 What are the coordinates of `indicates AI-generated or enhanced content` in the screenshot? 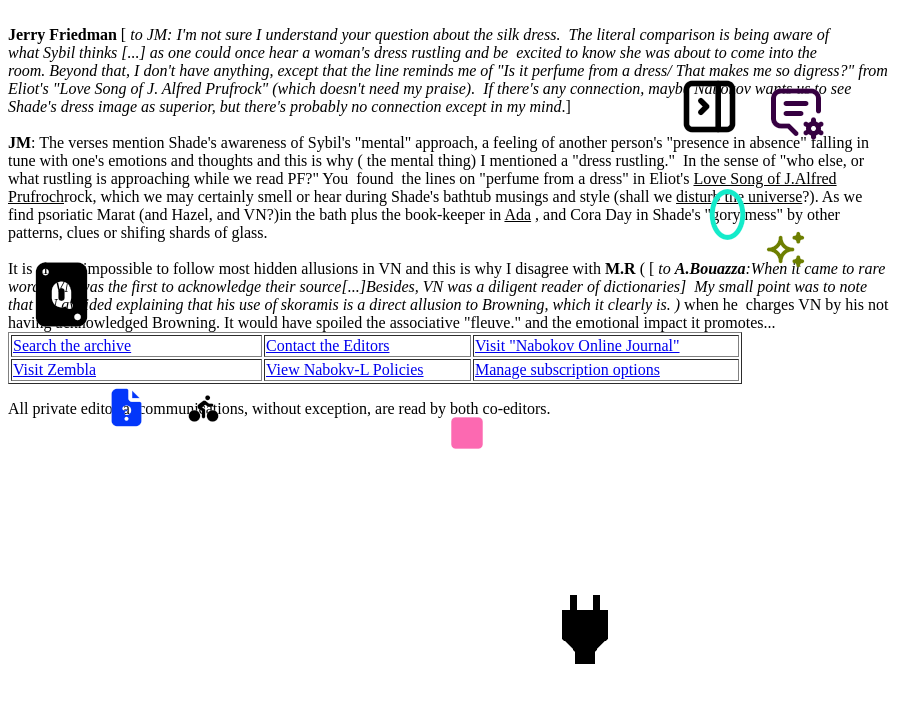 It's located at (786, 249).